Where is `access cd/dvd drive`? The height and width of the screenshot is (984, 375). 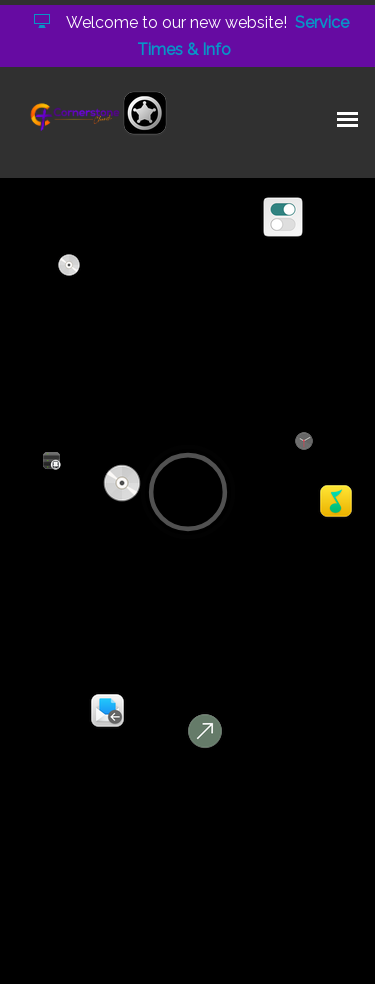 access cd/dvd drive is located at coordinates (122, 483).